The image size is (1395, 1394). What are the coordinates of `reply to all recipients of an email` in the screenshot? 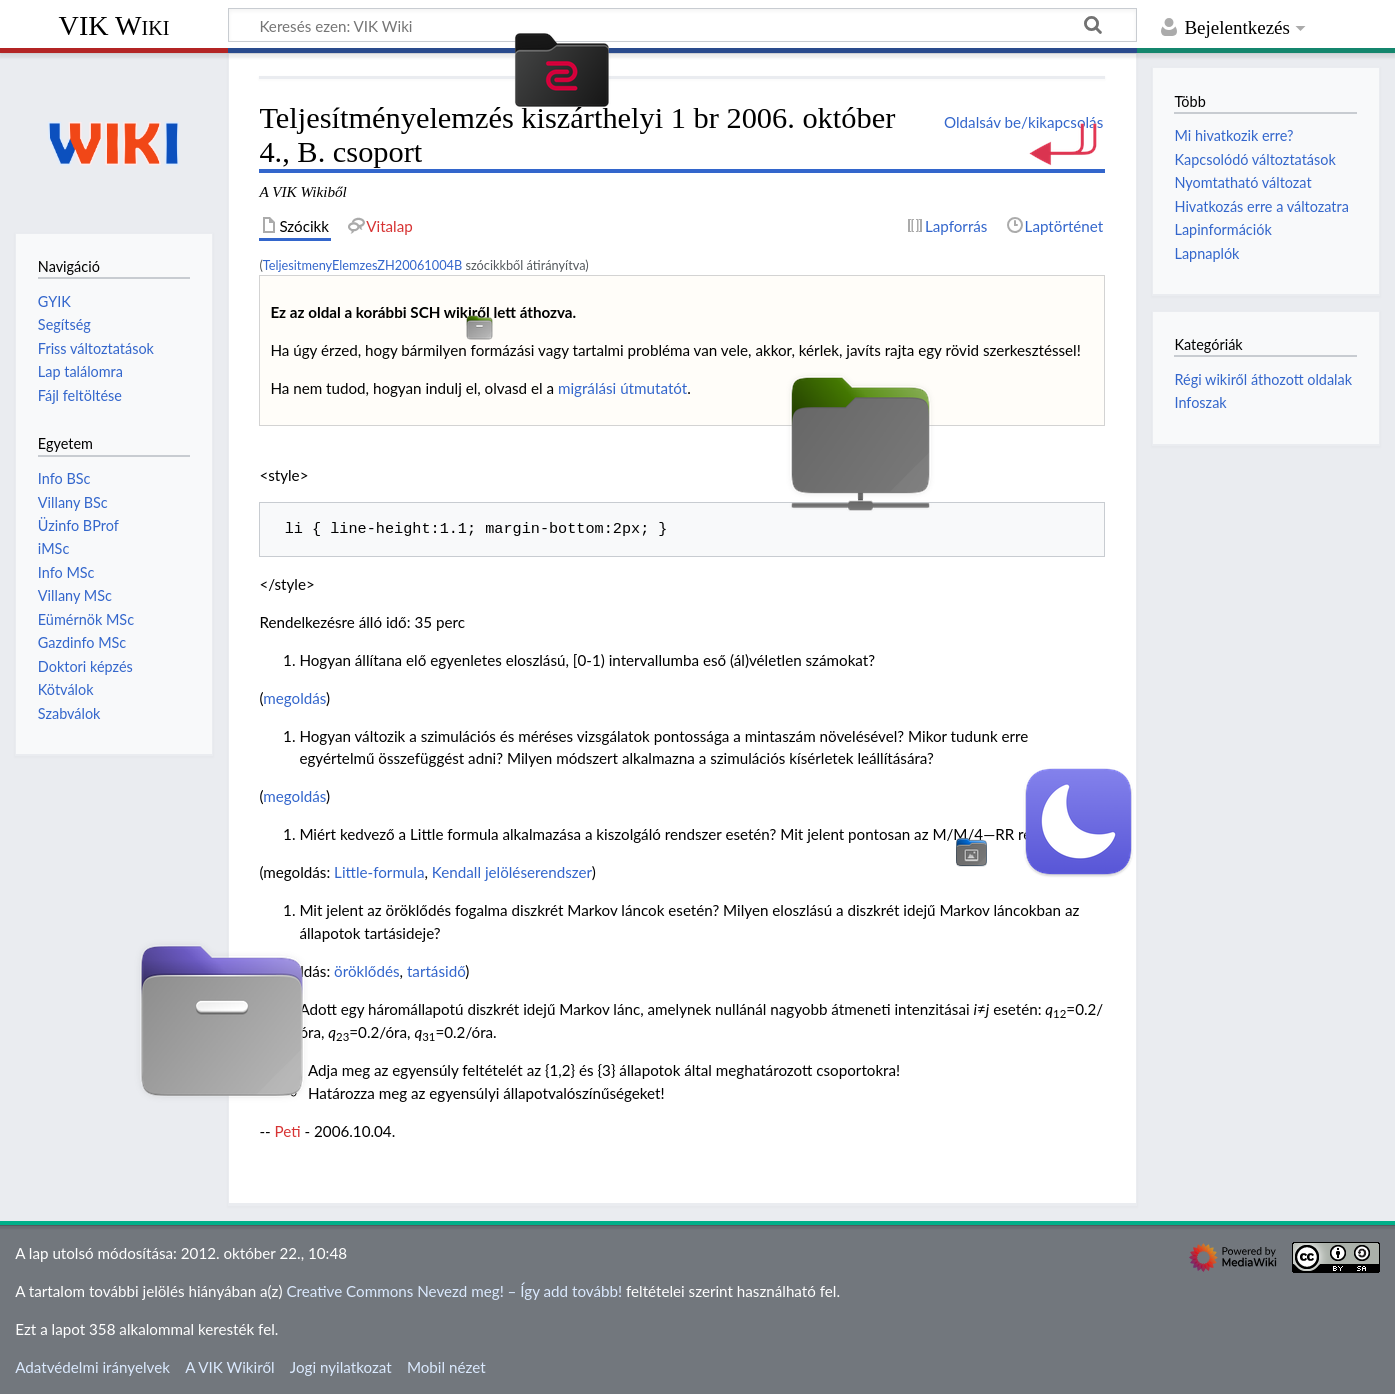 It's located at (1062, 144).